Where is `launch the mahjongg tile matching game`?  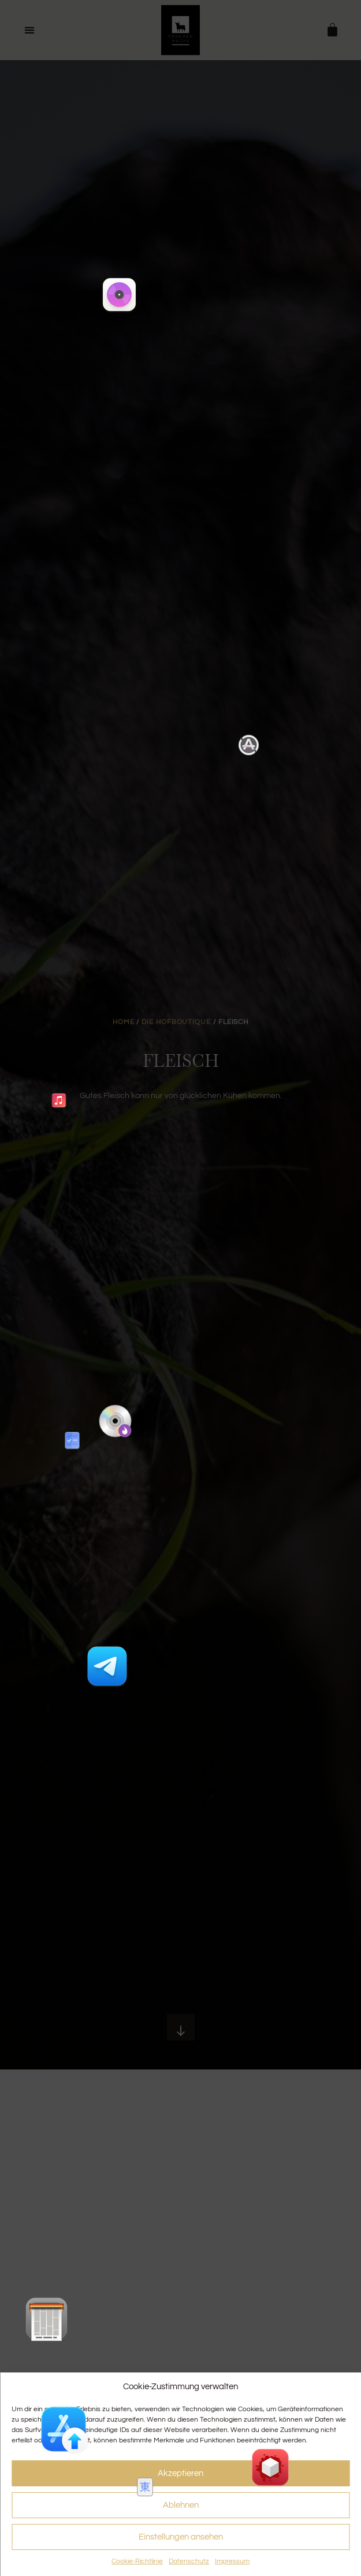
launch the mahjongg tile matching game is located at coordinates (145, 2487).